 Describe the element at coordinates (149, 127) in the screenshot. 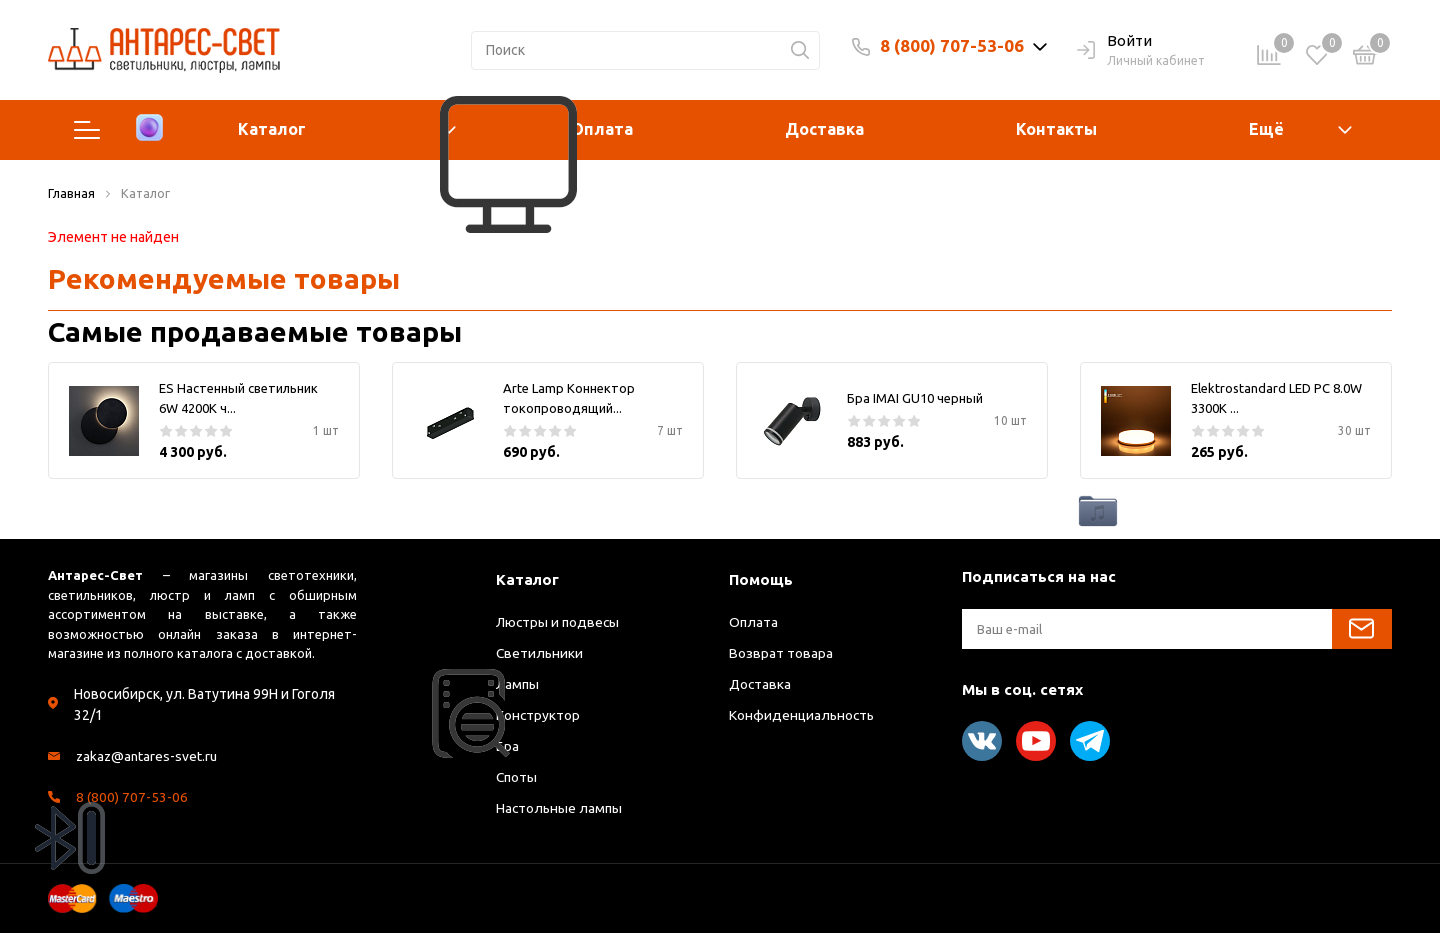

I see `open OrbStack container management app` at that location.